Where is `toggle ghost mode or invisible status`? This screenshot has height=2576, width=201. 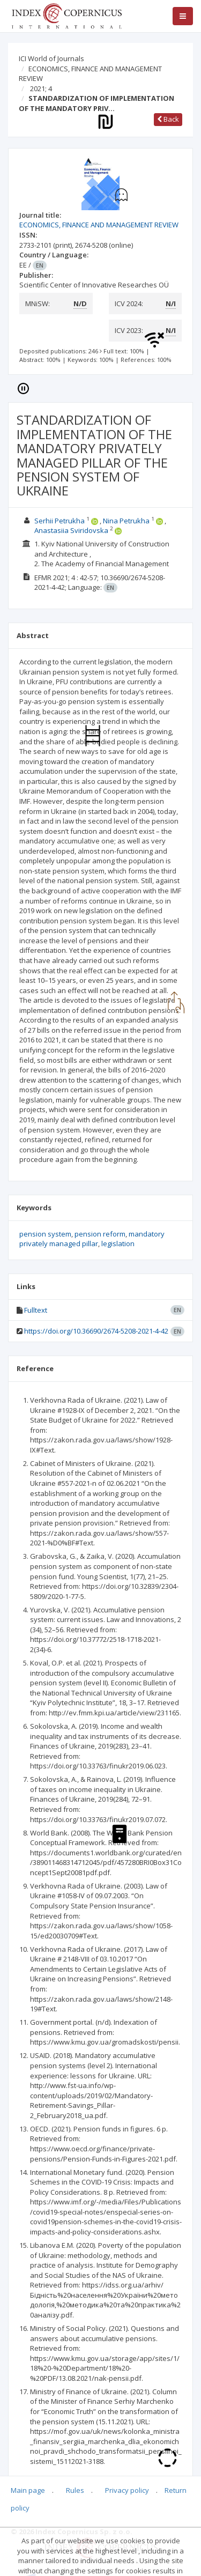 toggle ghost mode or invisible status is located at coordinates (121, 195).